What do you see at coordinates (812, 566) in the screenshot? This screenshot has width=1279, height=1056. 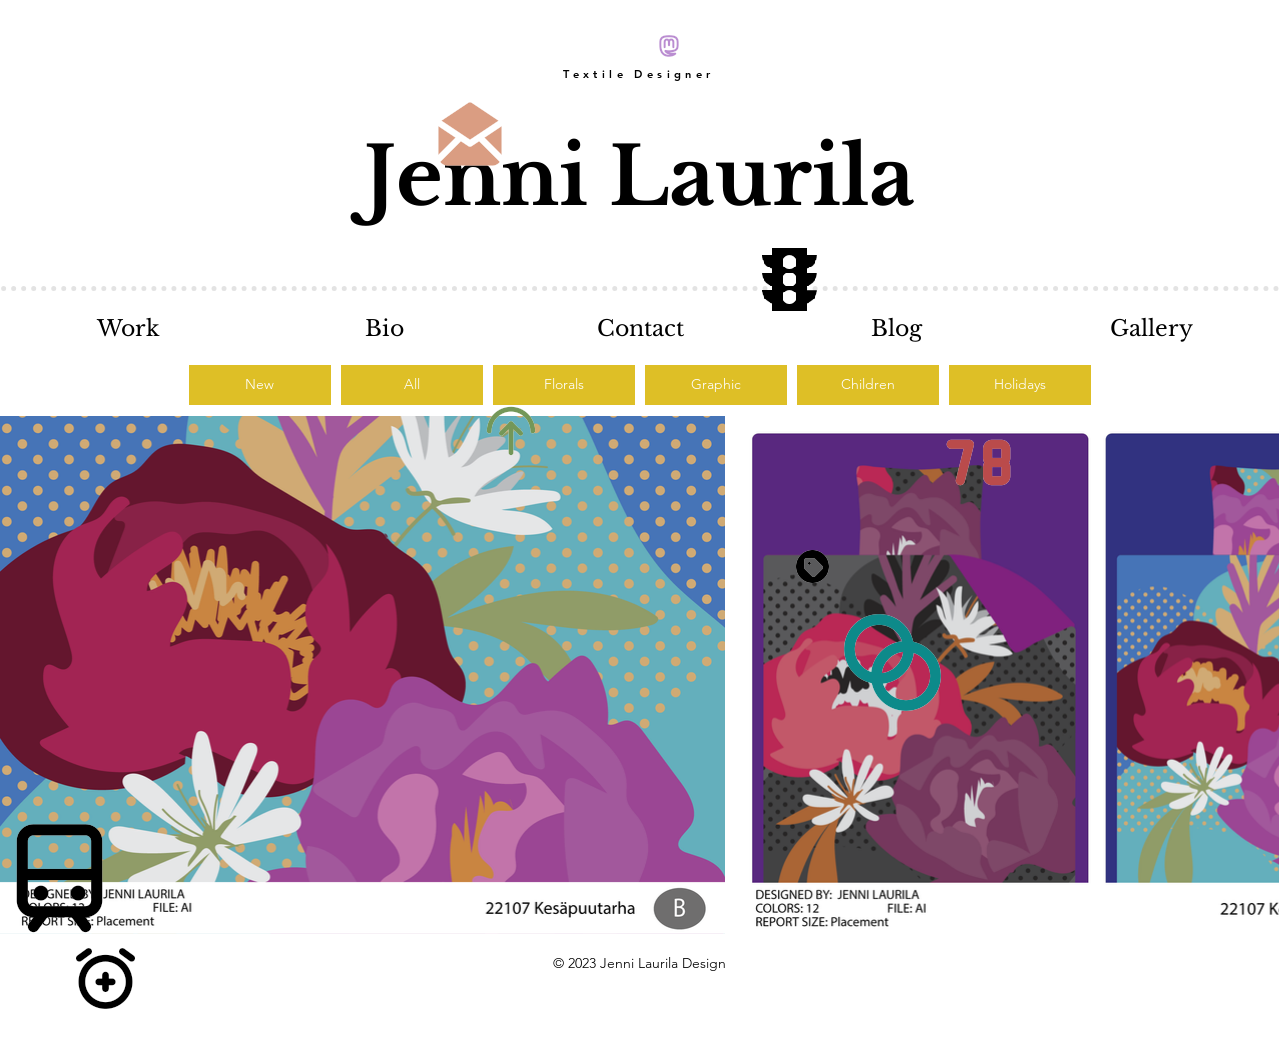 I see `view tagged items in your feed` at bounding box center [812, 566].